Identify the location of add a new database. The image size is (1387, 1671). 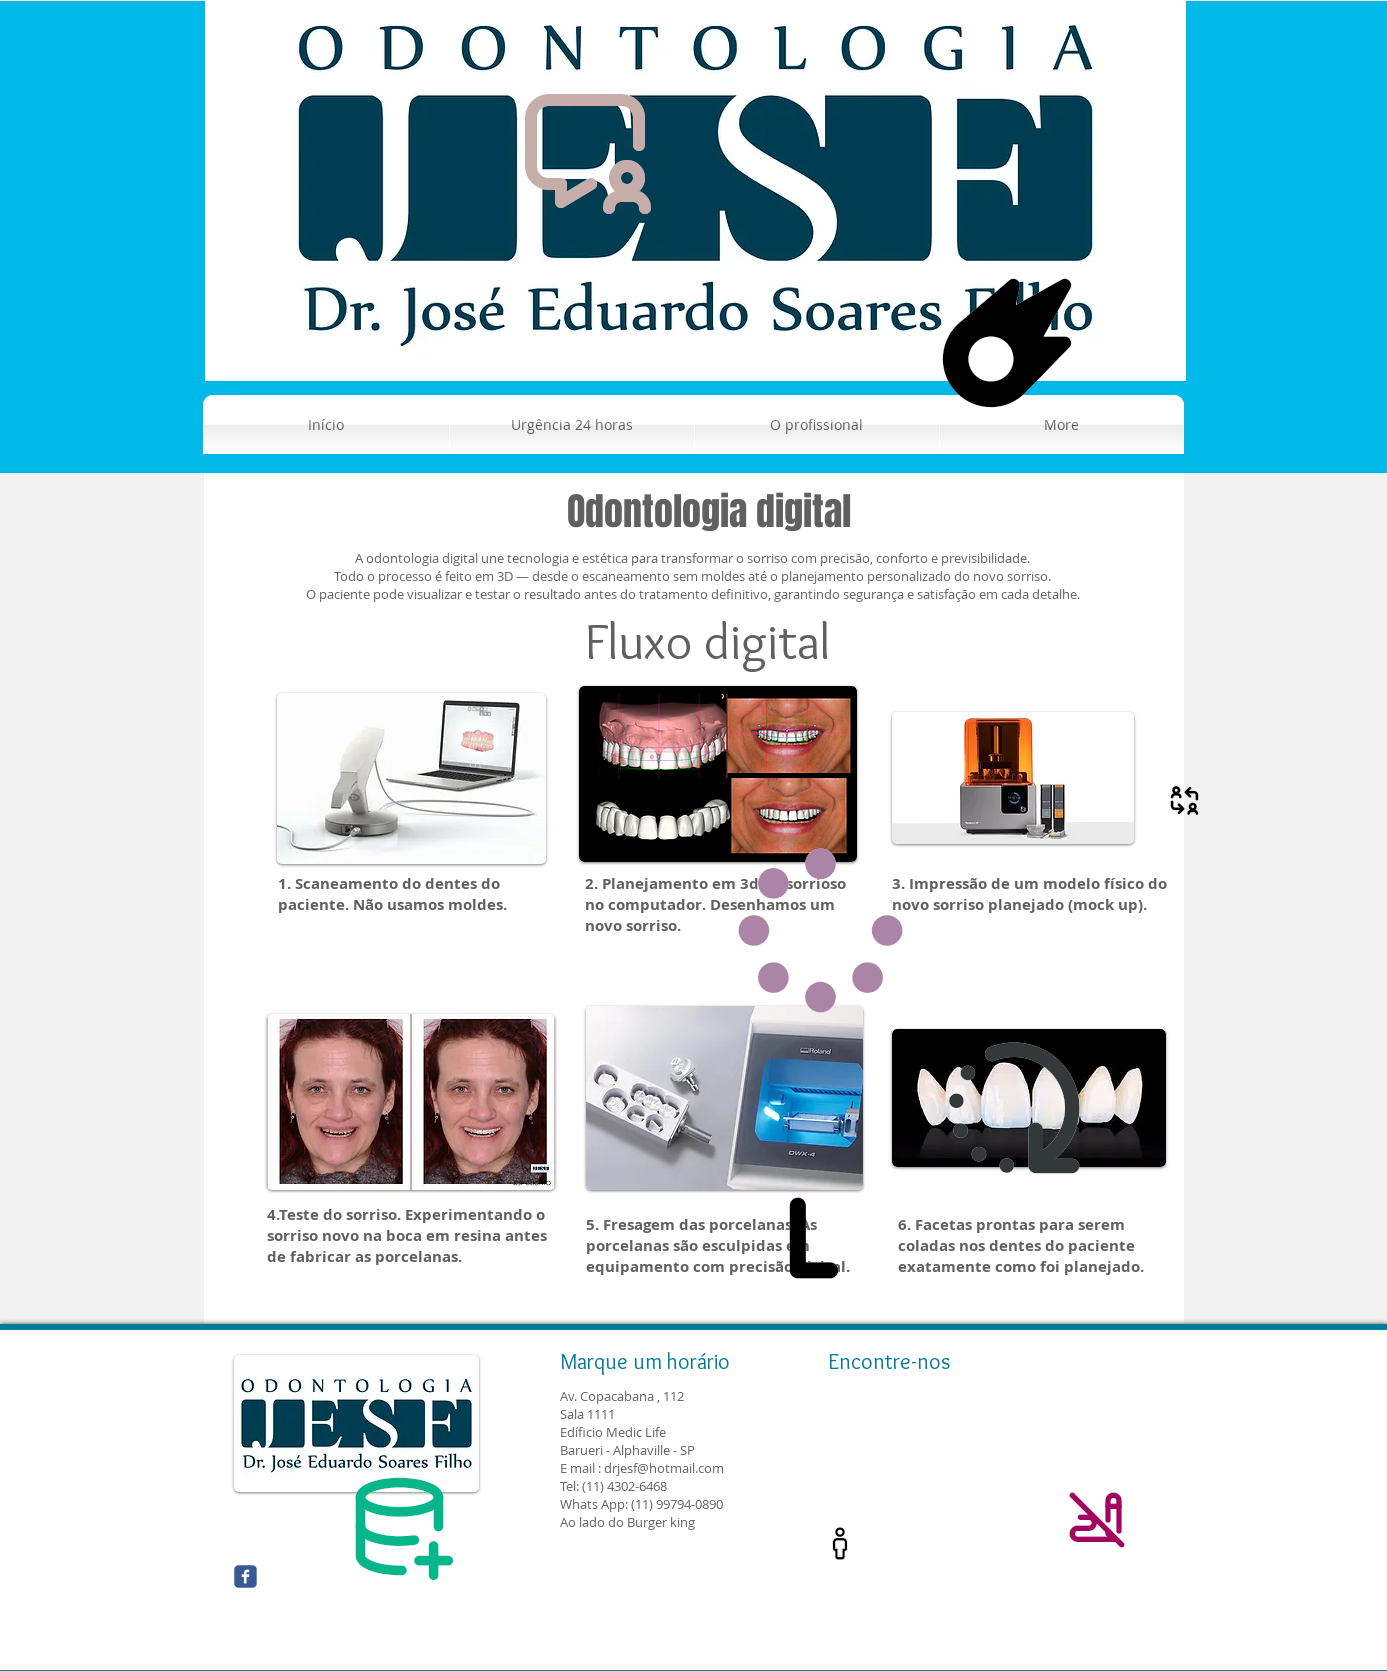
(399, 1526).